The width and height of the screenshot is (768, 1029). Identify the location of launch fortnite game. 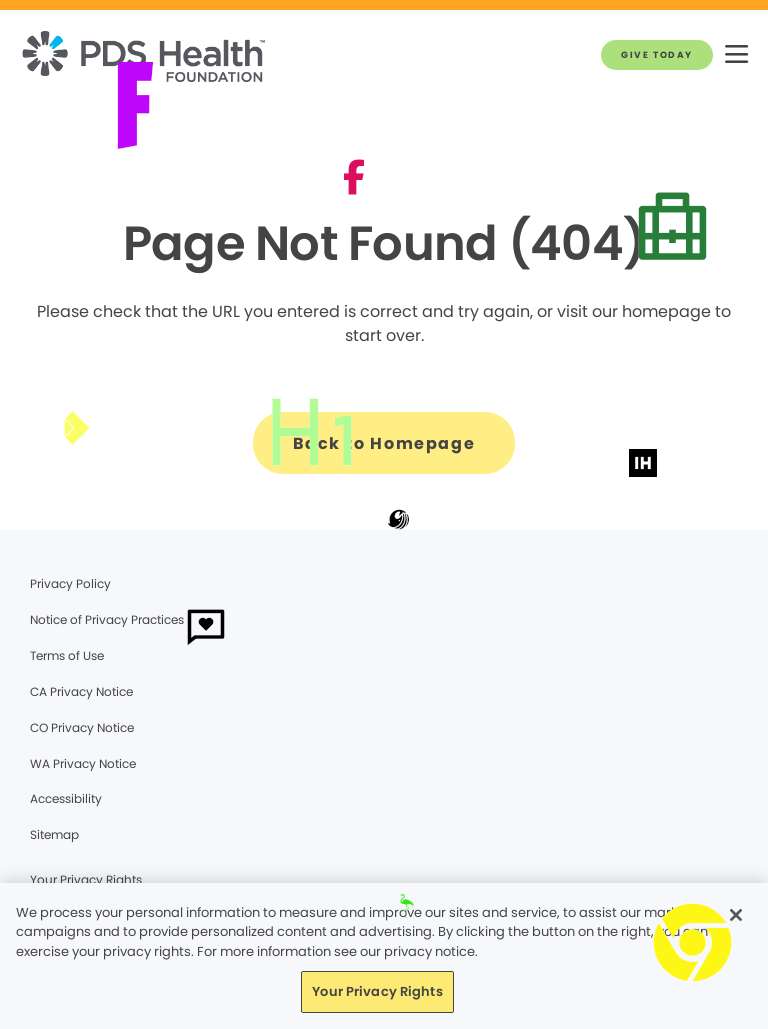
(135, 105).